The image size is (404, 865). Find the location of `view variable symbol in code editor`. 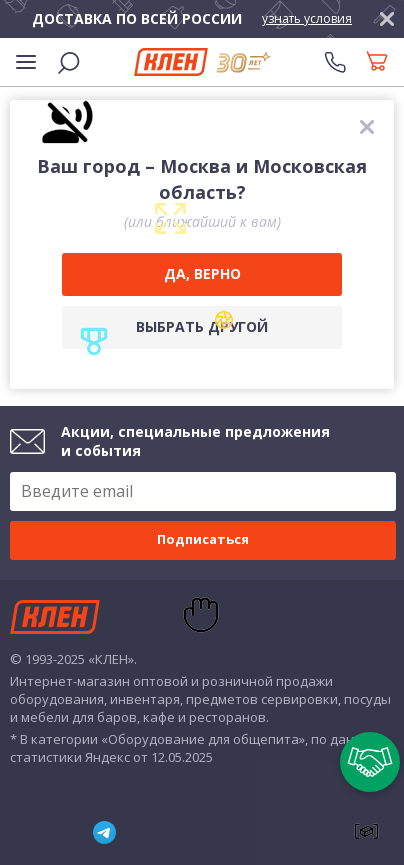

view variable symbol in code editor is located at coordinates (366, 830).